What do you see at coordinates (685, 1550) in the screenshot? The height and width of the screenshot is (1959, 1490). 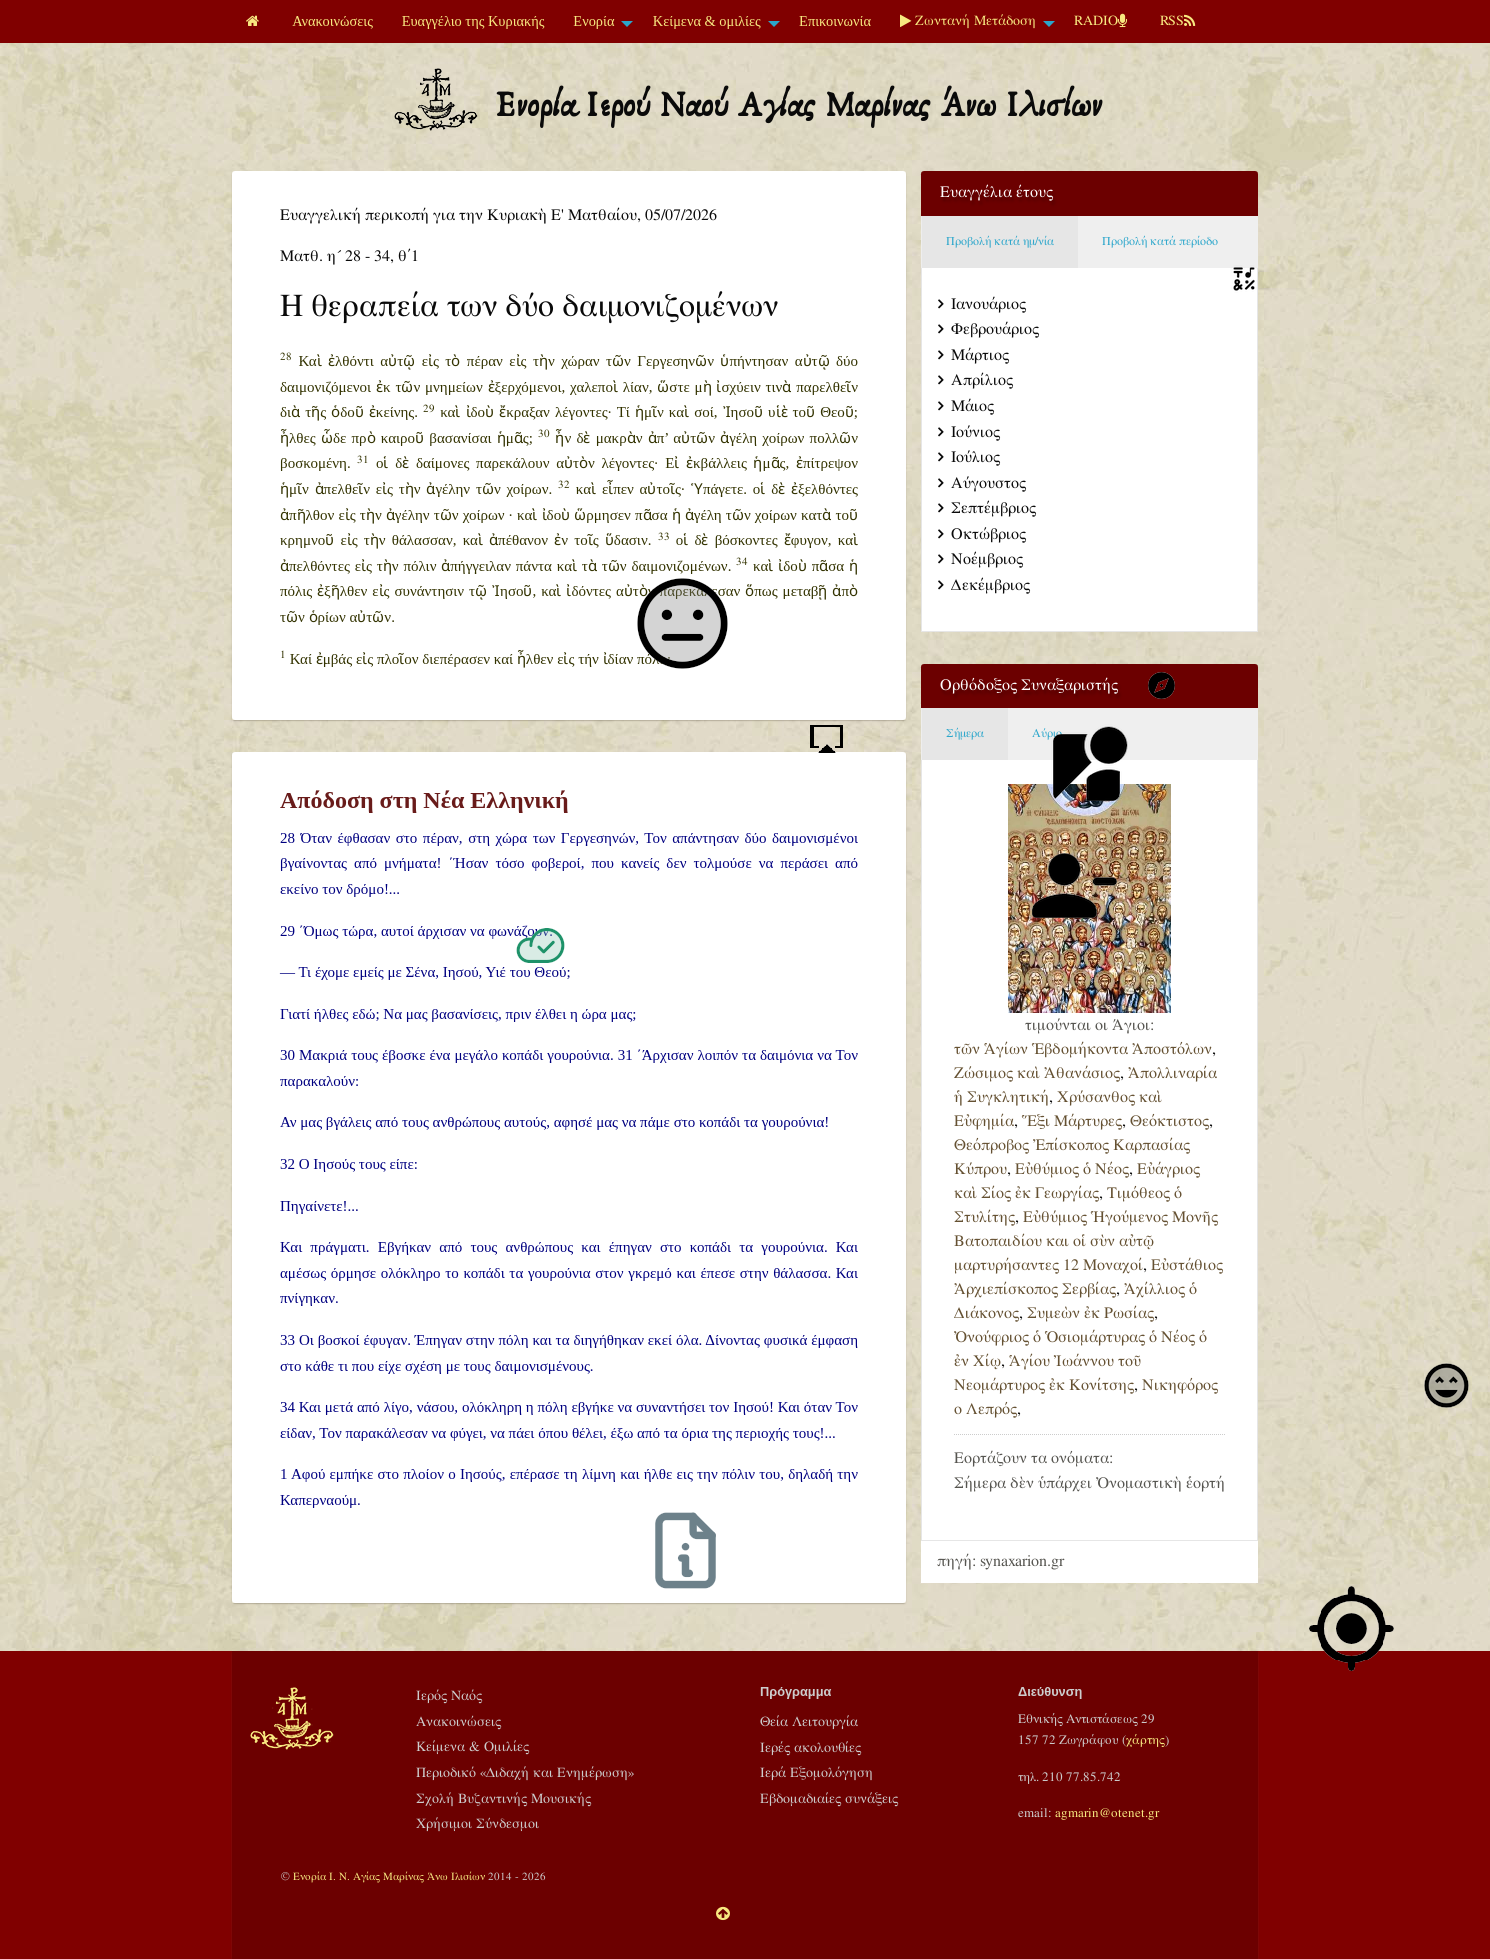 I see `view file details or properties` at bounding box center [685, 1550].